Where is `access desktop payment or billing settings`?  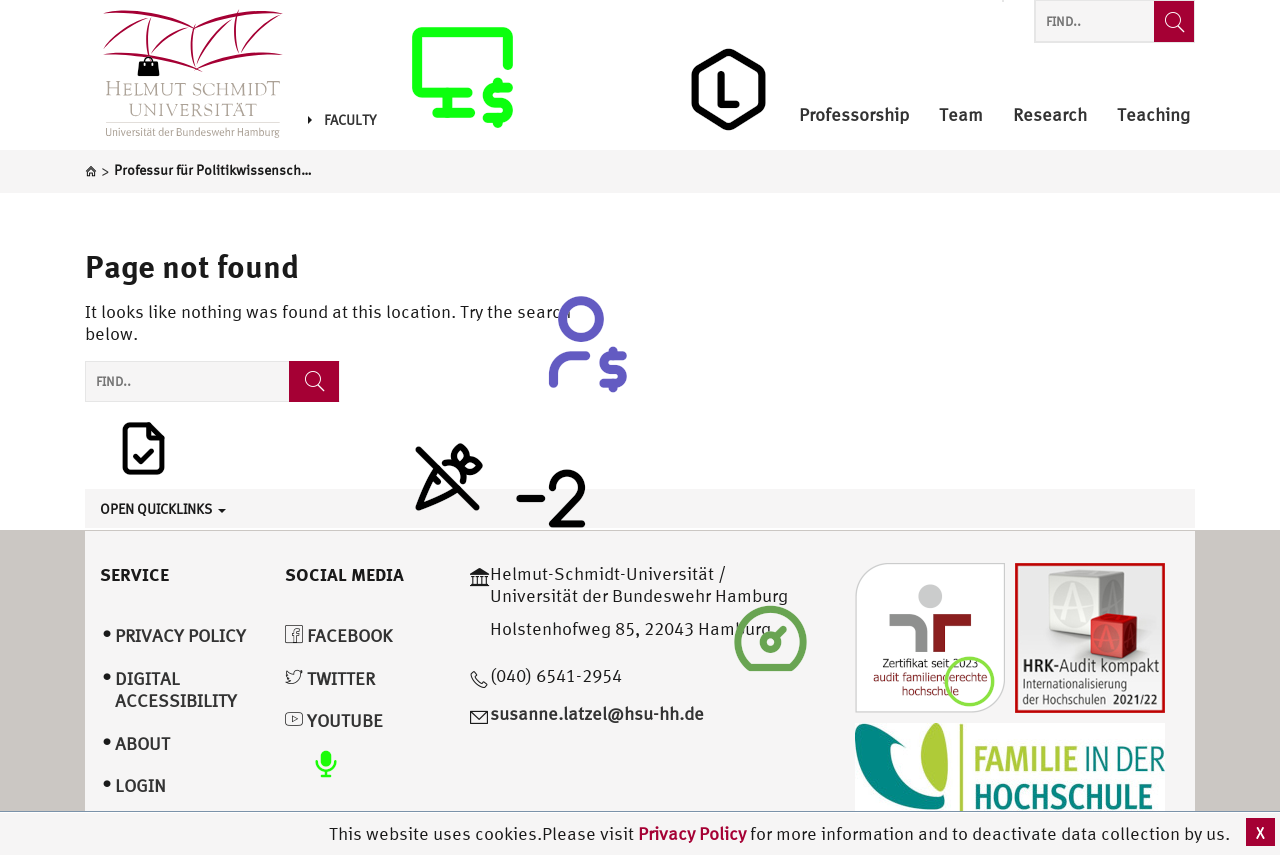
access desktop payment or billing settings is located at coordinates (462, 72).